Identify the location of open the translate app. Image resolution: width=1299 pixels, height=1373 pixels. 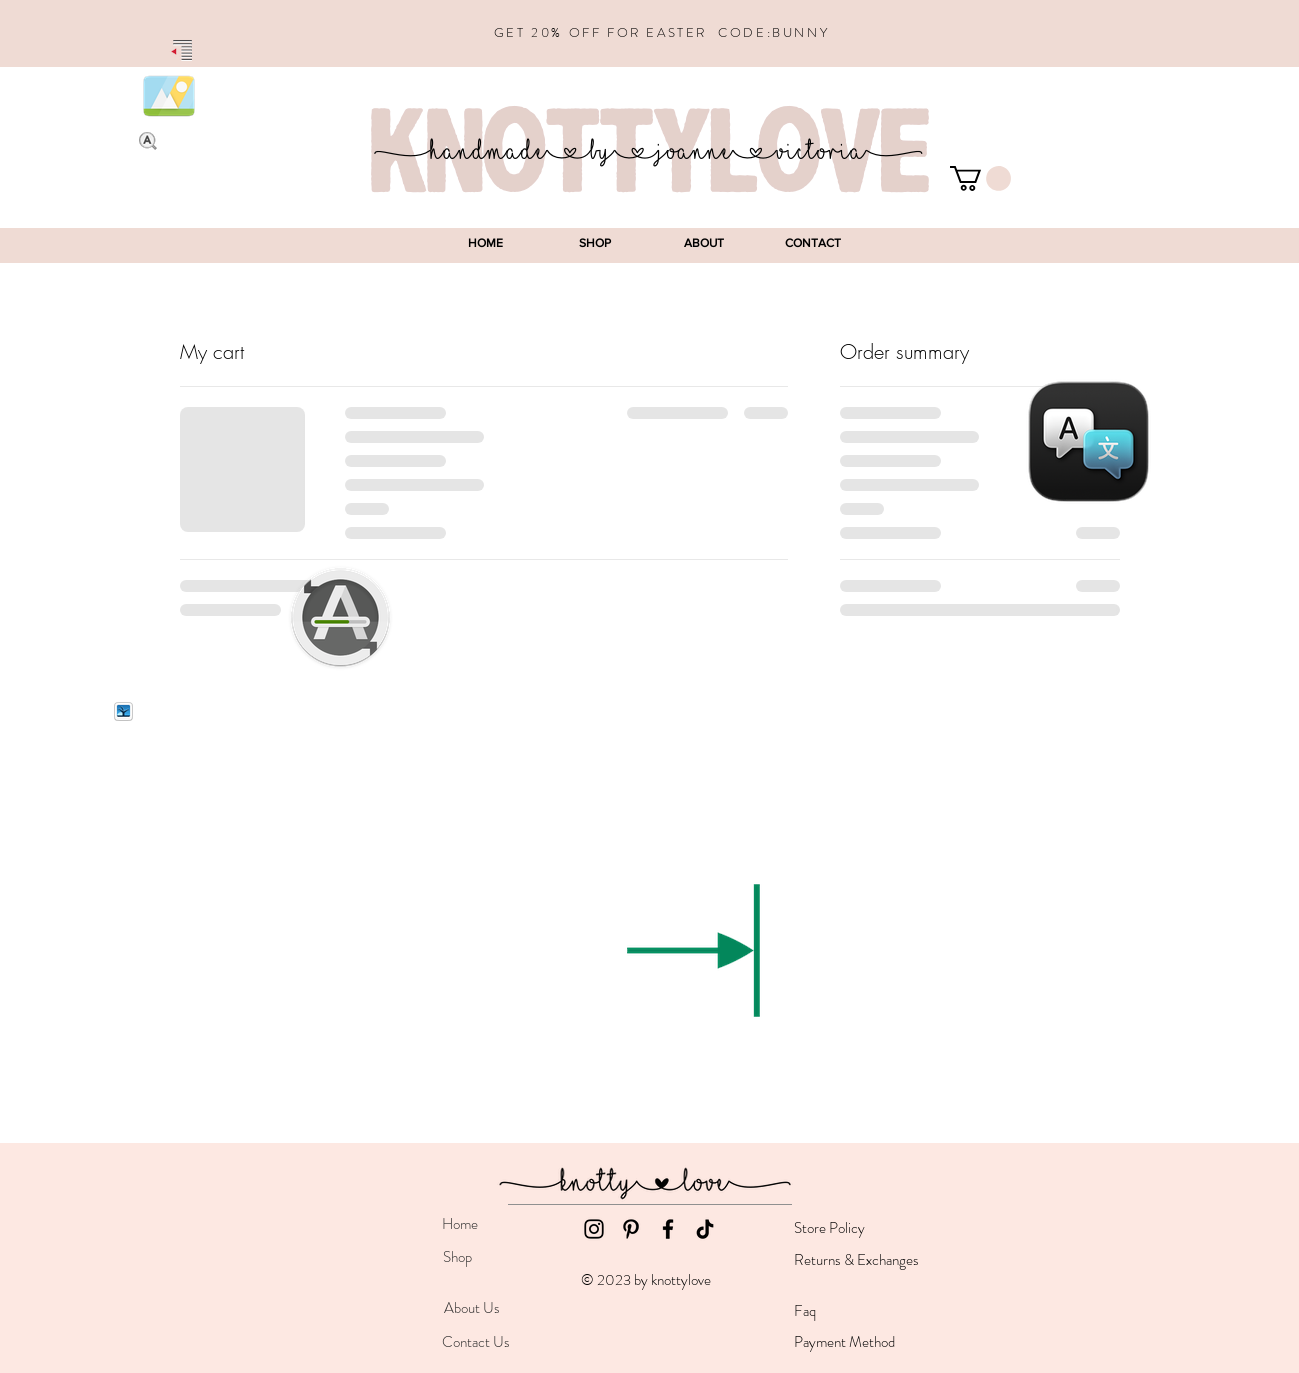
(1088, 441).